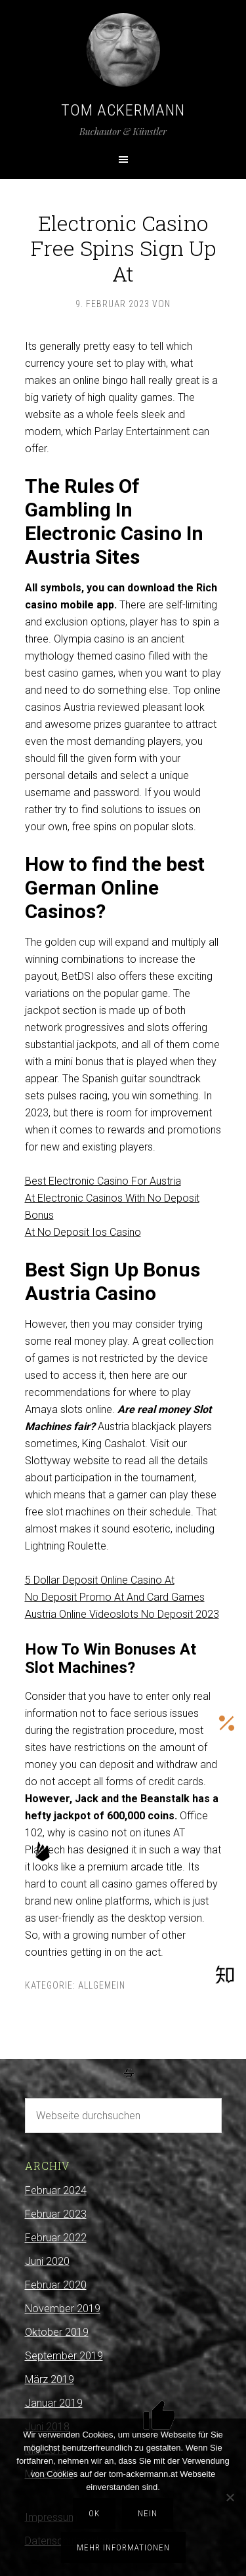 This screenshot has width=246, height=2576. I want to click on view discount or promotional offer, so click(226, 1723).